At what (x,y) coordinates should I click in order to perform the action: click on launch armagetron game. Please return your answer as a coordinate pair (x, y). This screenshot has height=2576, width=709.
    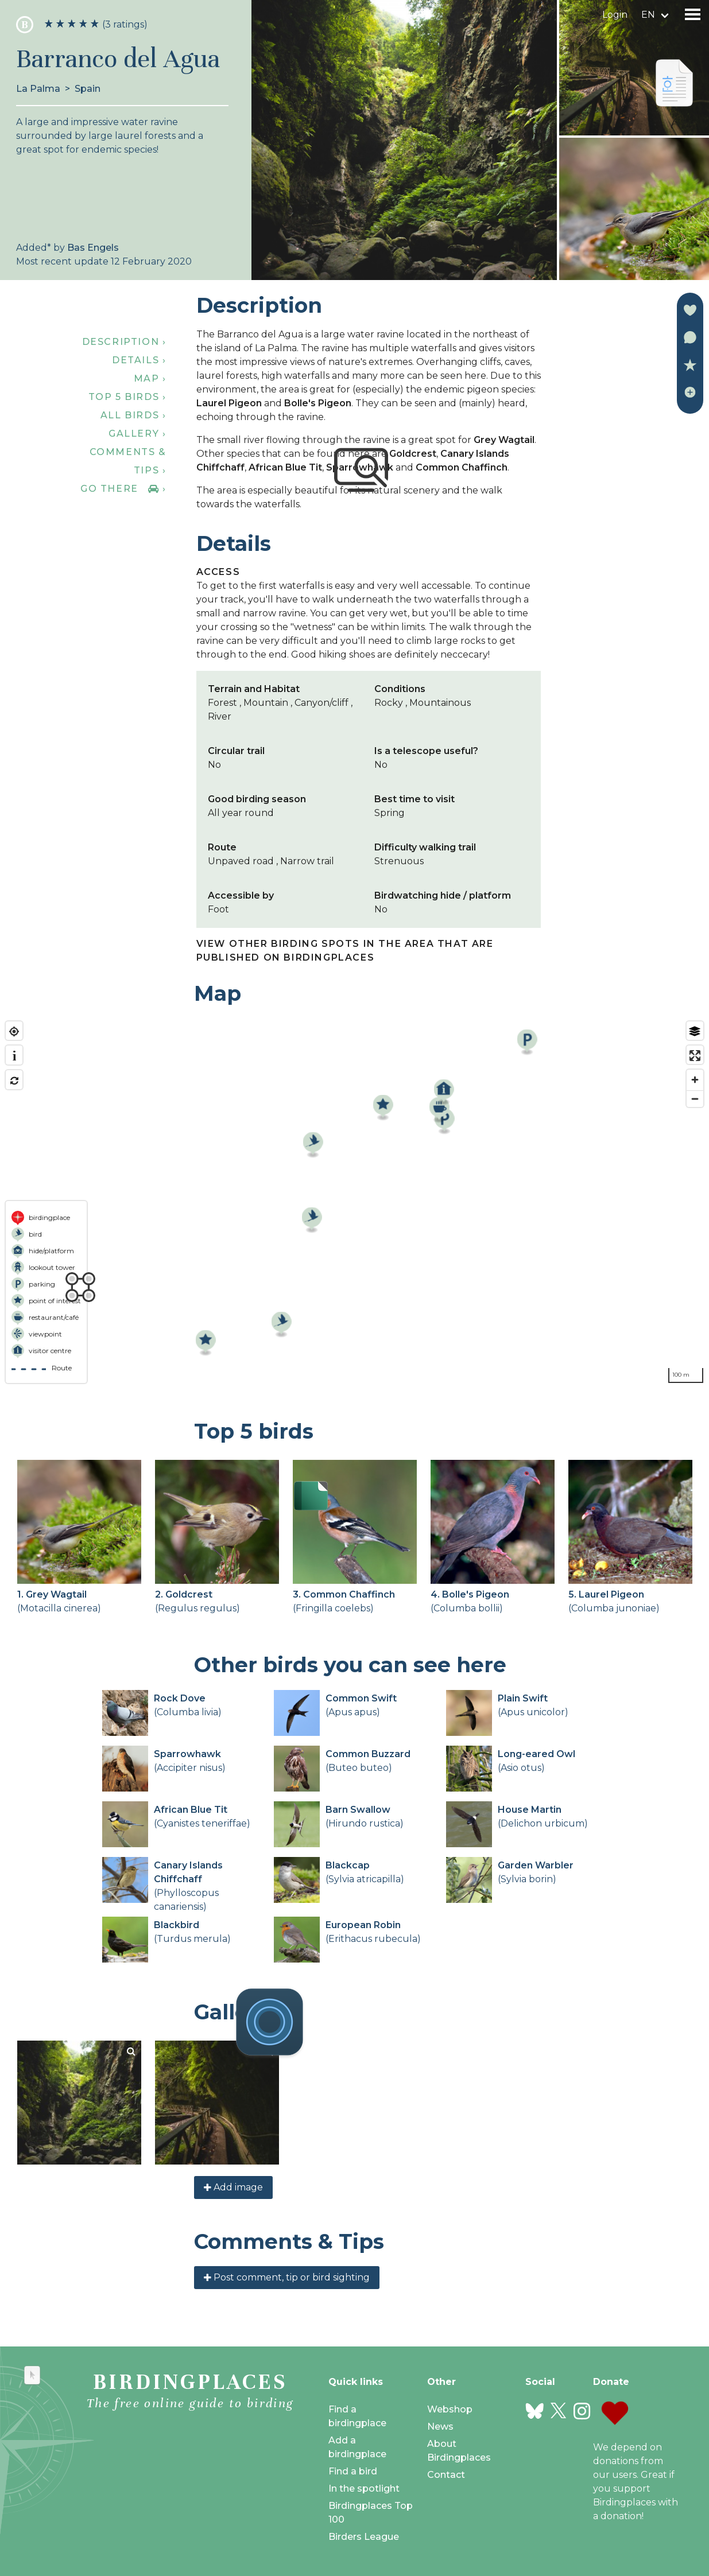
    Looking at the image, I should click on (269, 2022).